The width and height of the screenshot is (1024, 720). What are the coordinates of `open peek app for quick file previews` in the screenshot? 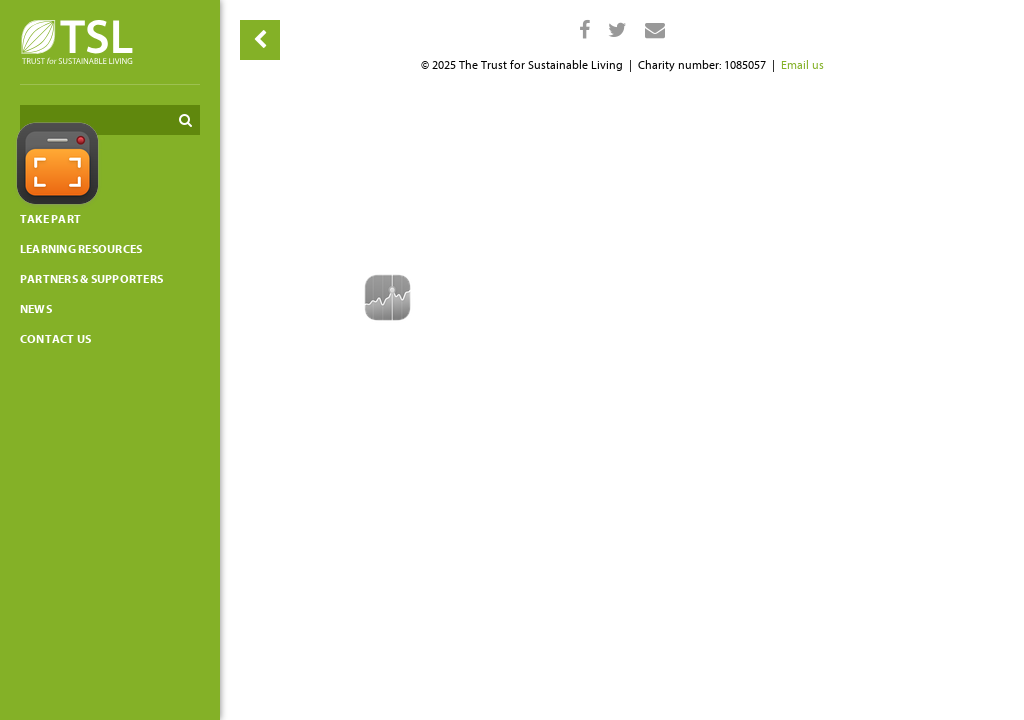 It's located at (57, 163).